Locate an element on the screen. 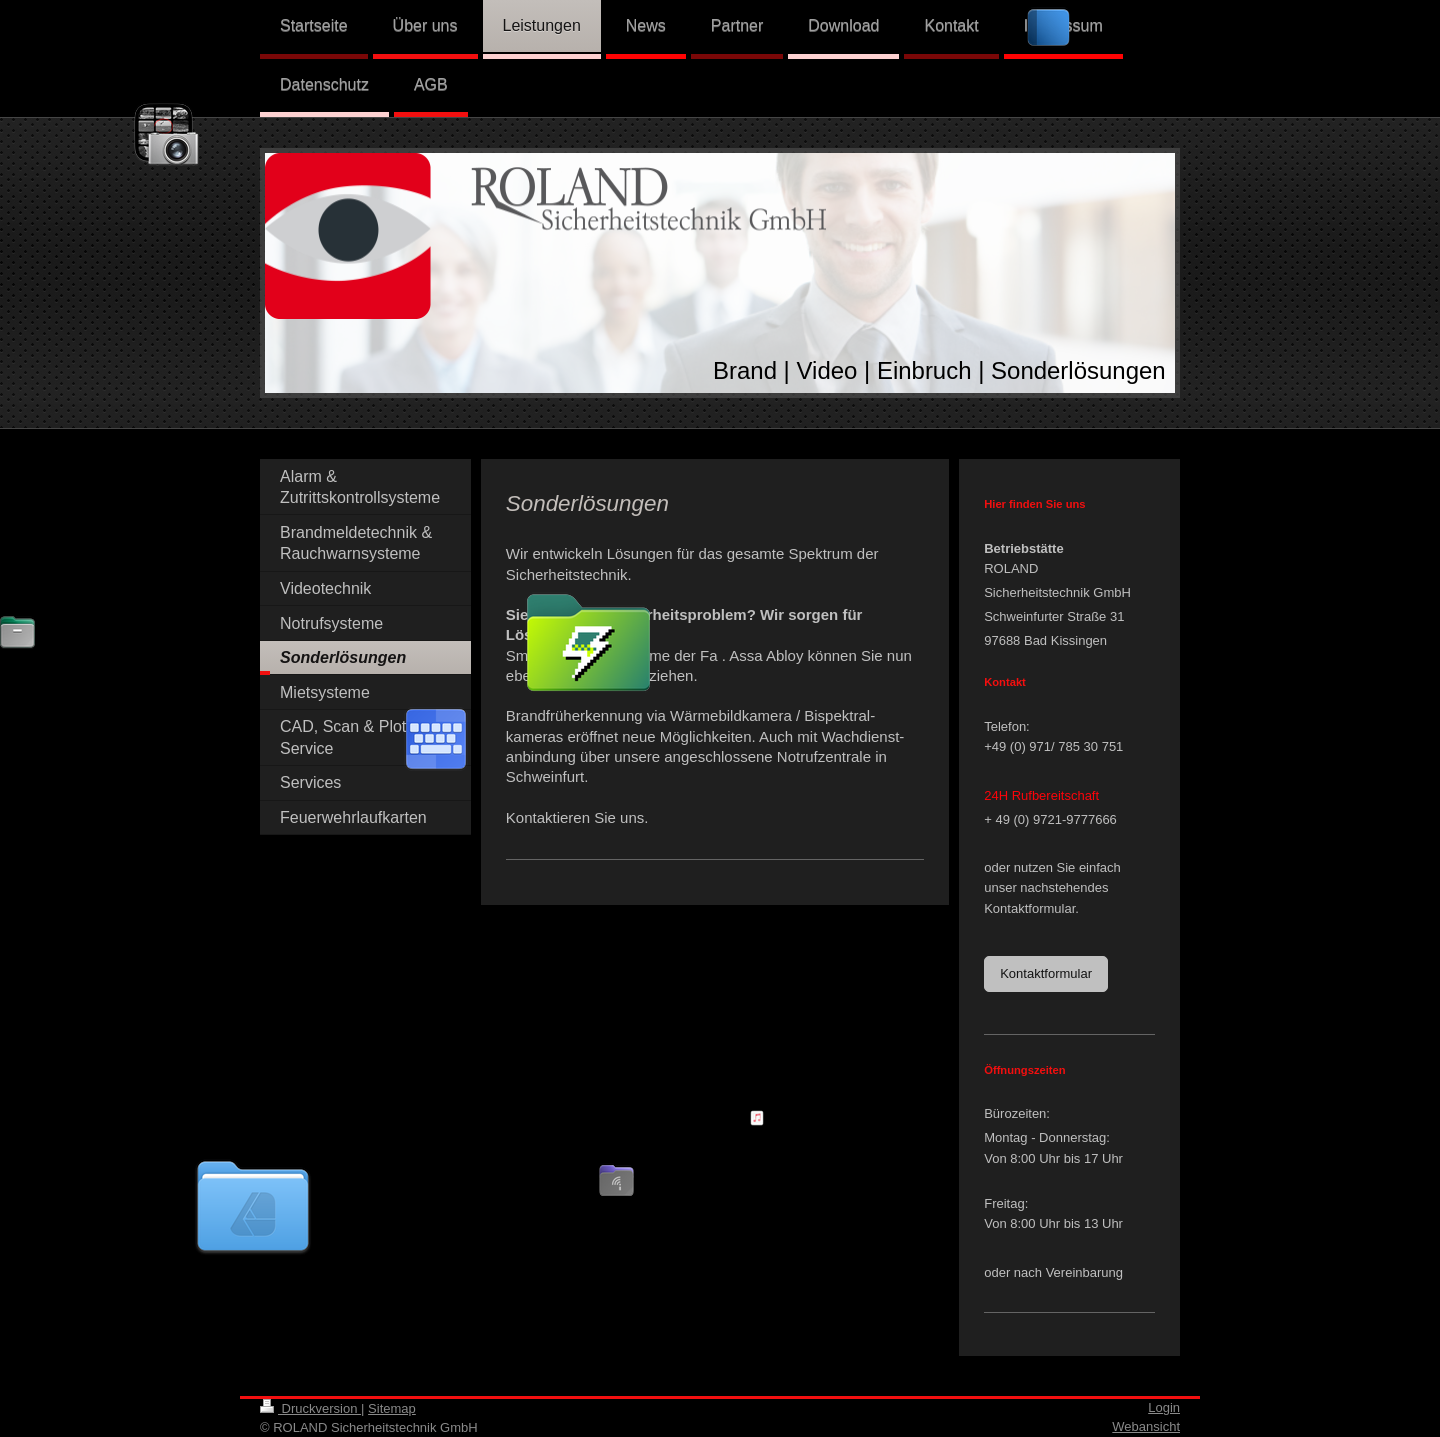 Image resolution: width=1440 pixels, height=1437 pixels. open insync cloud sync folder is located at coordinates (616, 1180).